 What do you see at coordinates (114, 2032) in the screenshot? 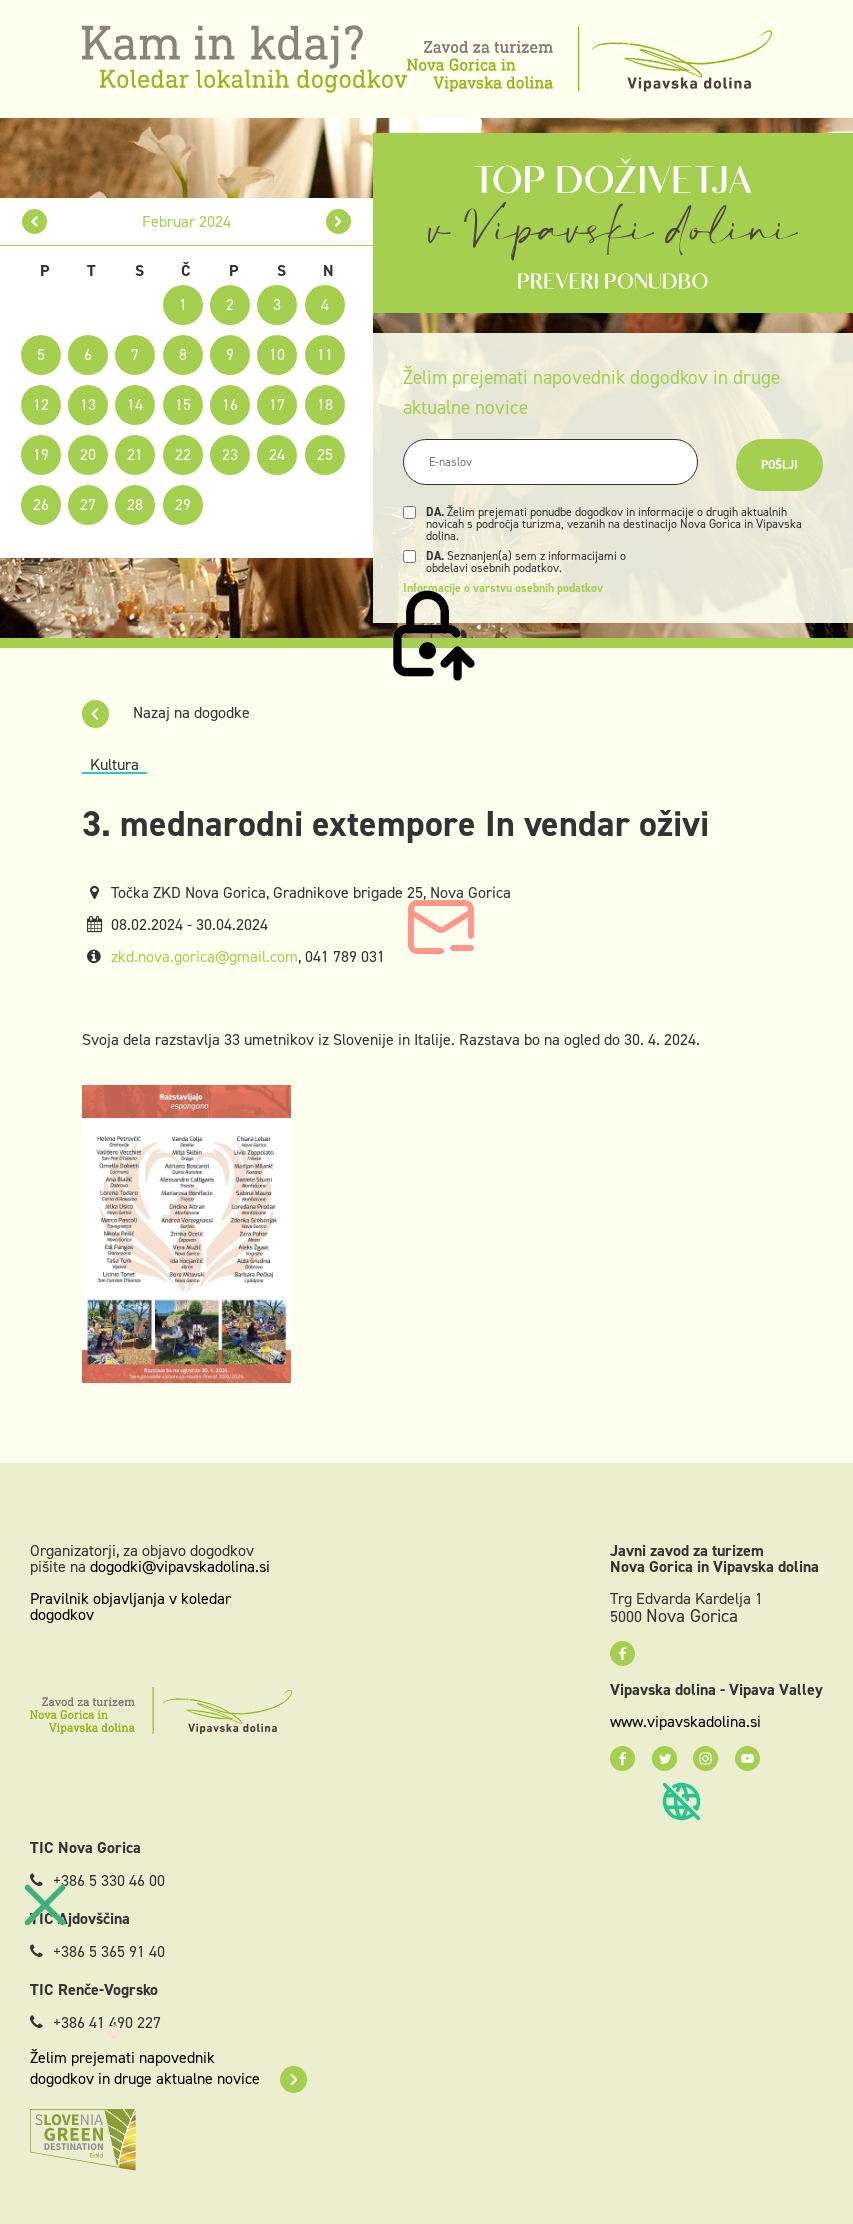
I see `view ring network topology` at bounding box center [114, 2032].